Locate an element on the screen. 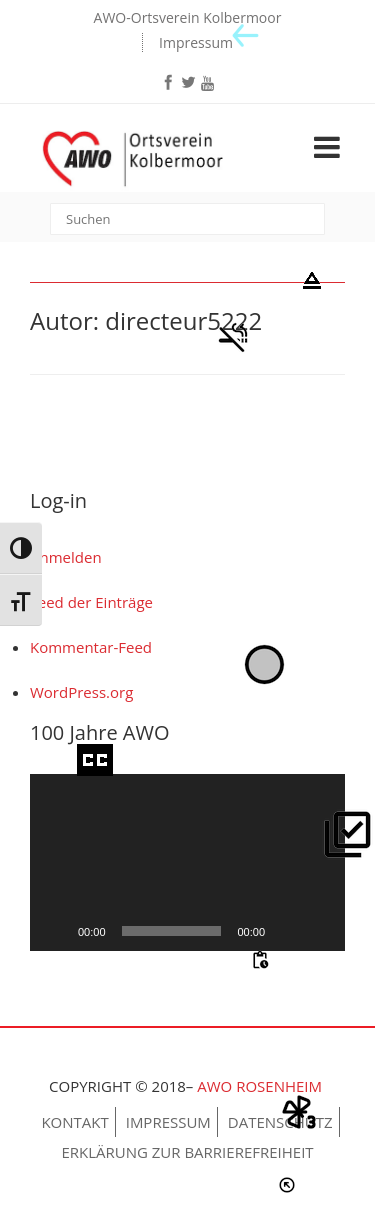  eject a disc or removable media is located at coordinates (312, 280).